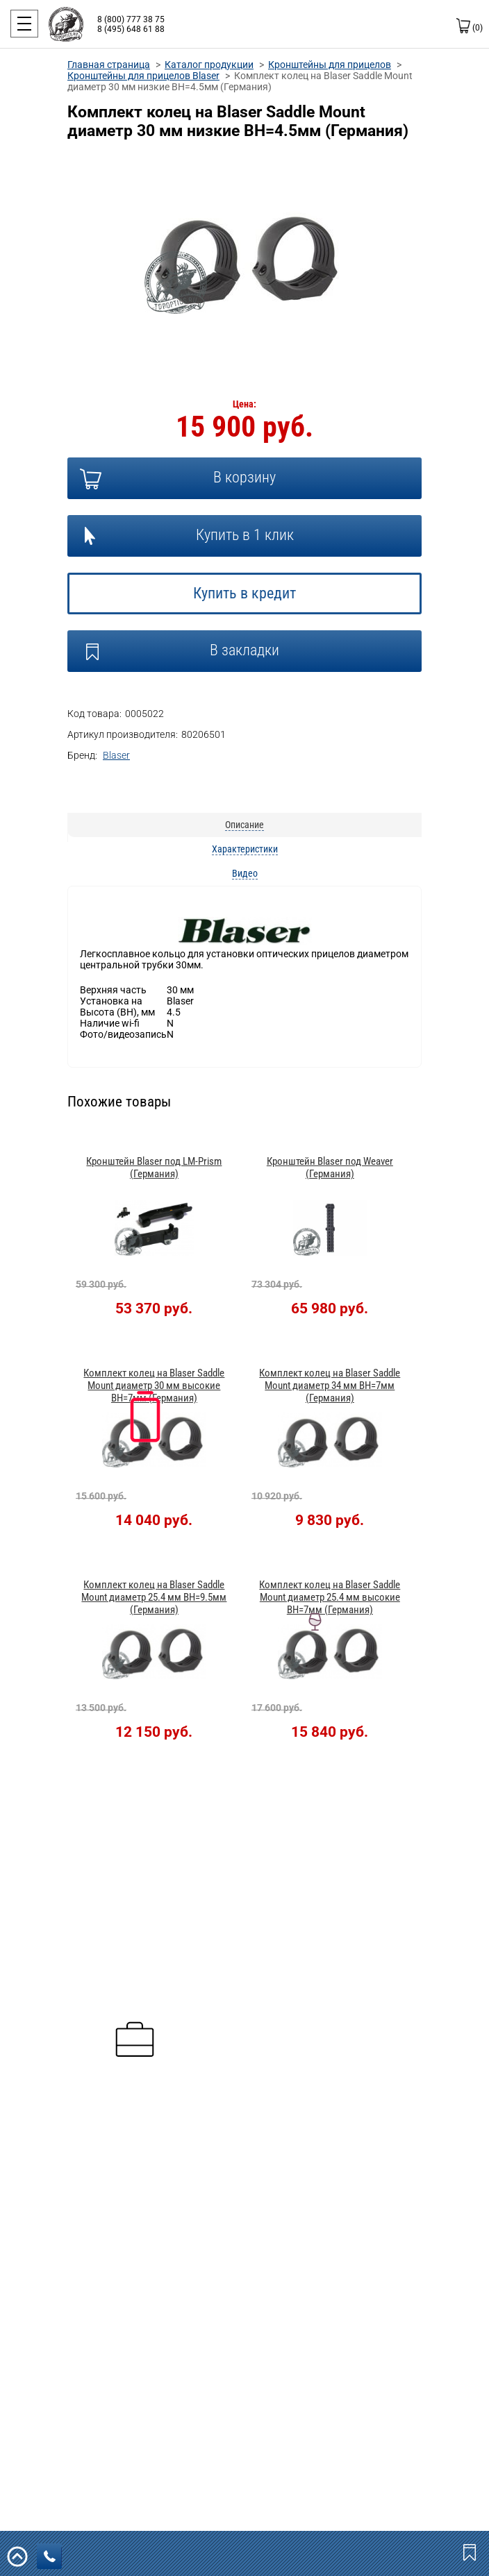 Image resolution: width=489 pixels, height=2576 pixels. What do you see at coordinates (135, 2041) in the screenshot?
I see `access travel or trip details` at bounding box center [135, 2041].